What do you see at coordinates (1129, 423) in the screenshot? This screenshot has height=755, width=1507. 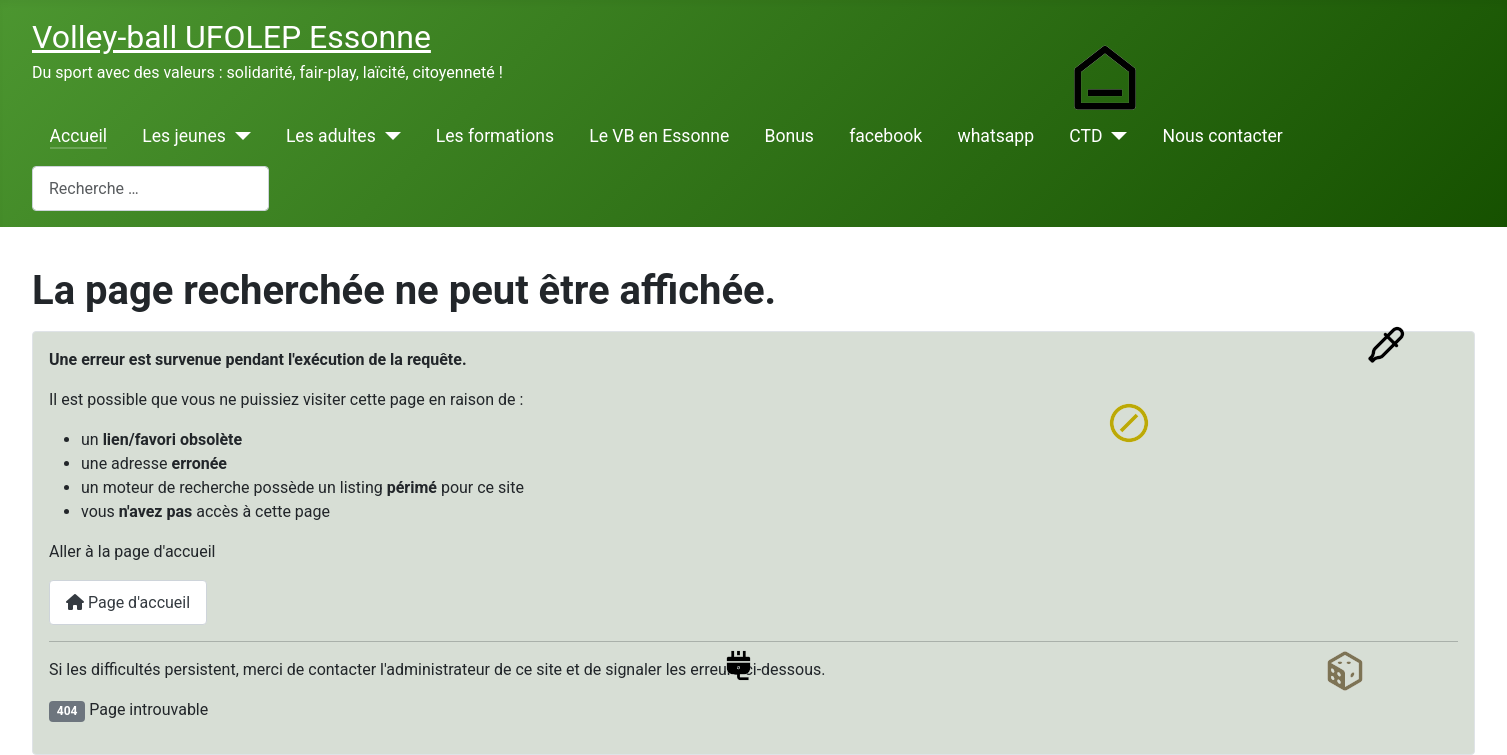 I see `indicates a prohibited or forbidden action` at bounding box center [1129, 423].